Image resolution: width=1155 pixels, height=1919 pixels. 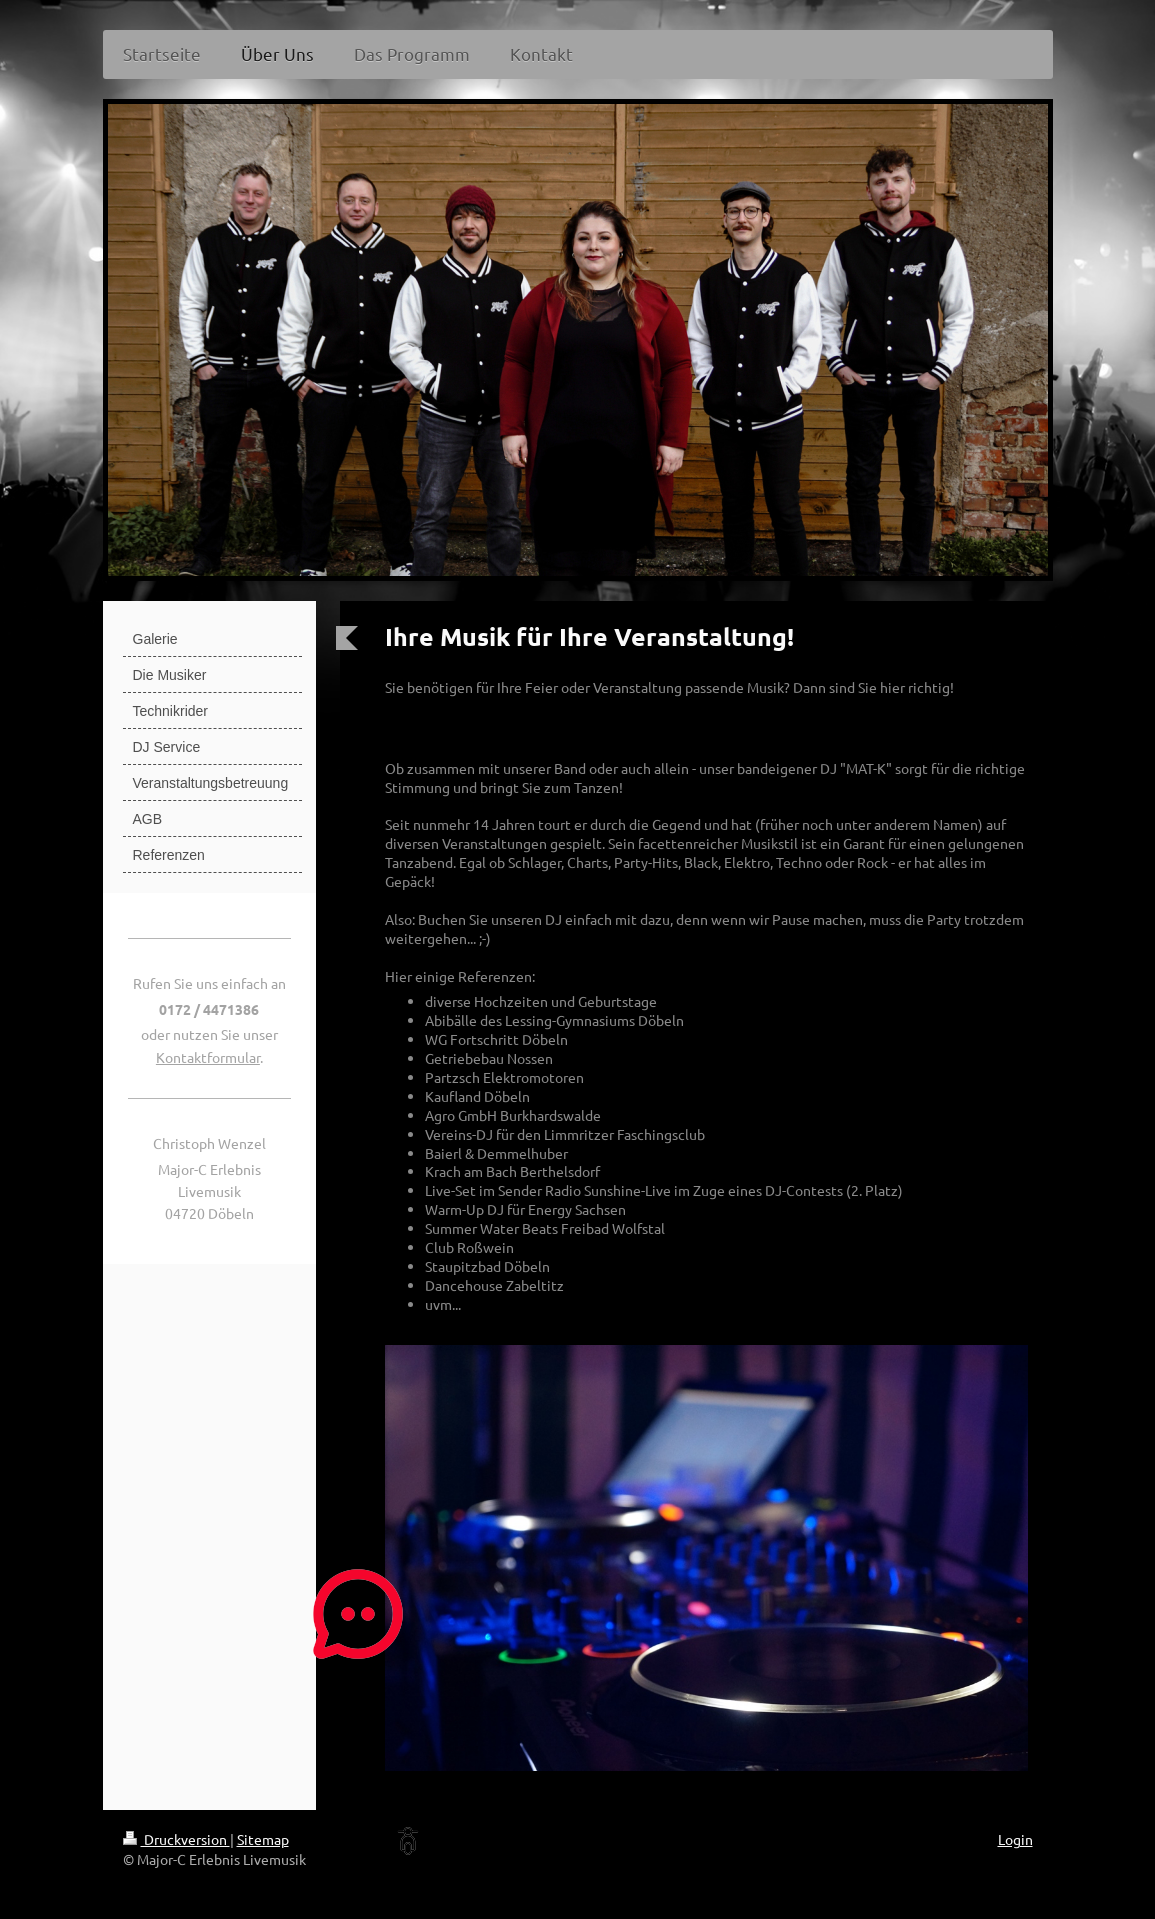 What do you see at coordinates (408, 1841) in the screenshot?
I see `select moped or scooter as transportation mode` at bounding box center [408, 1841].